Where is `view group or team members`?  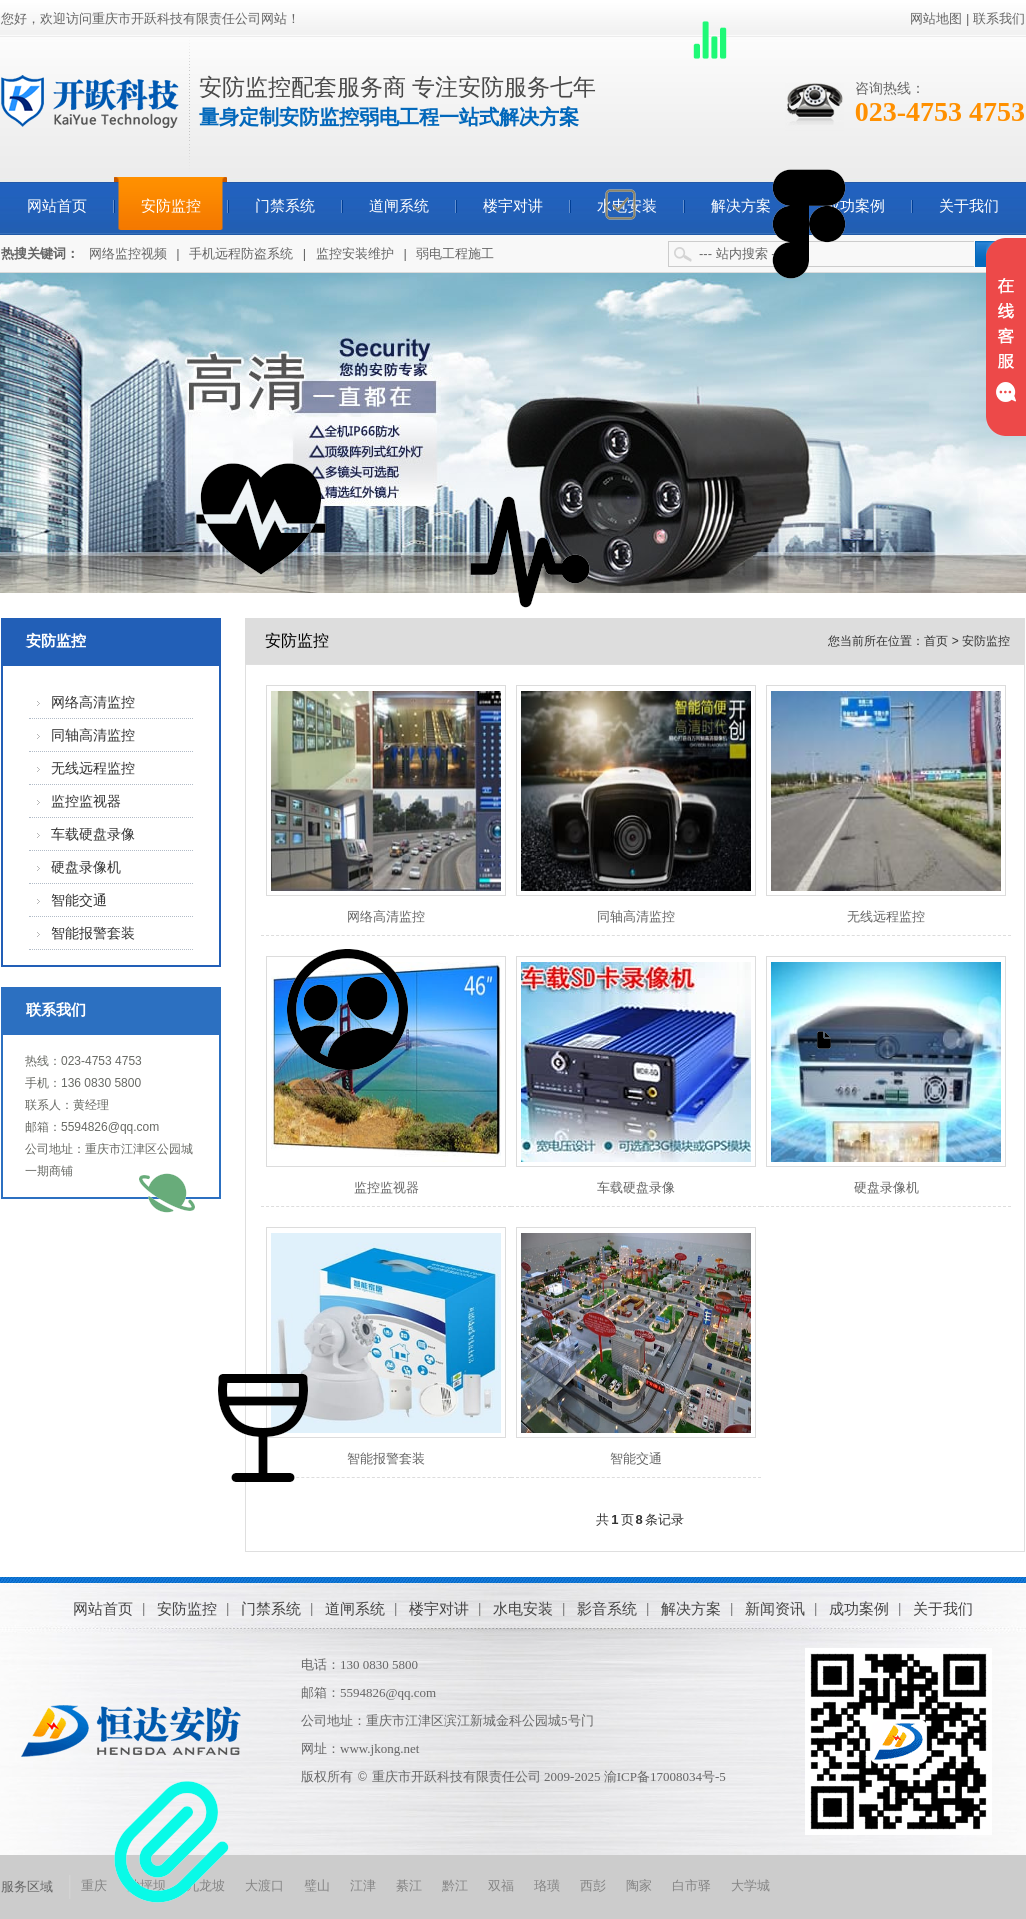
view group or team members is located at coordinates (347, 1009).